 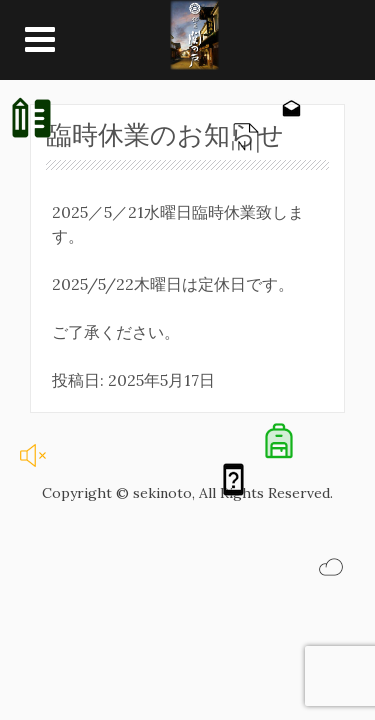 I want to click on view or open an INI configuration file, so click(x=246, y=138).